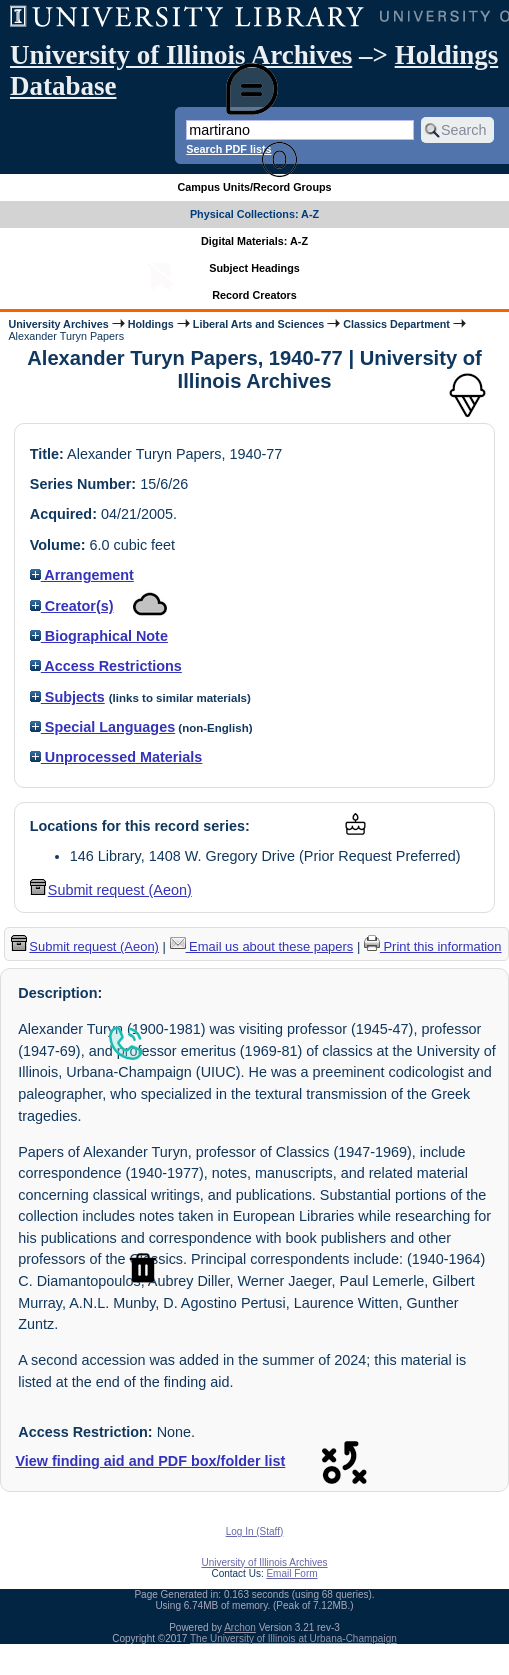  What do you see at coordinates (279, 159) in the screenshot?
I see `indicates zero items or empty count` at bounding box center [279, 159].